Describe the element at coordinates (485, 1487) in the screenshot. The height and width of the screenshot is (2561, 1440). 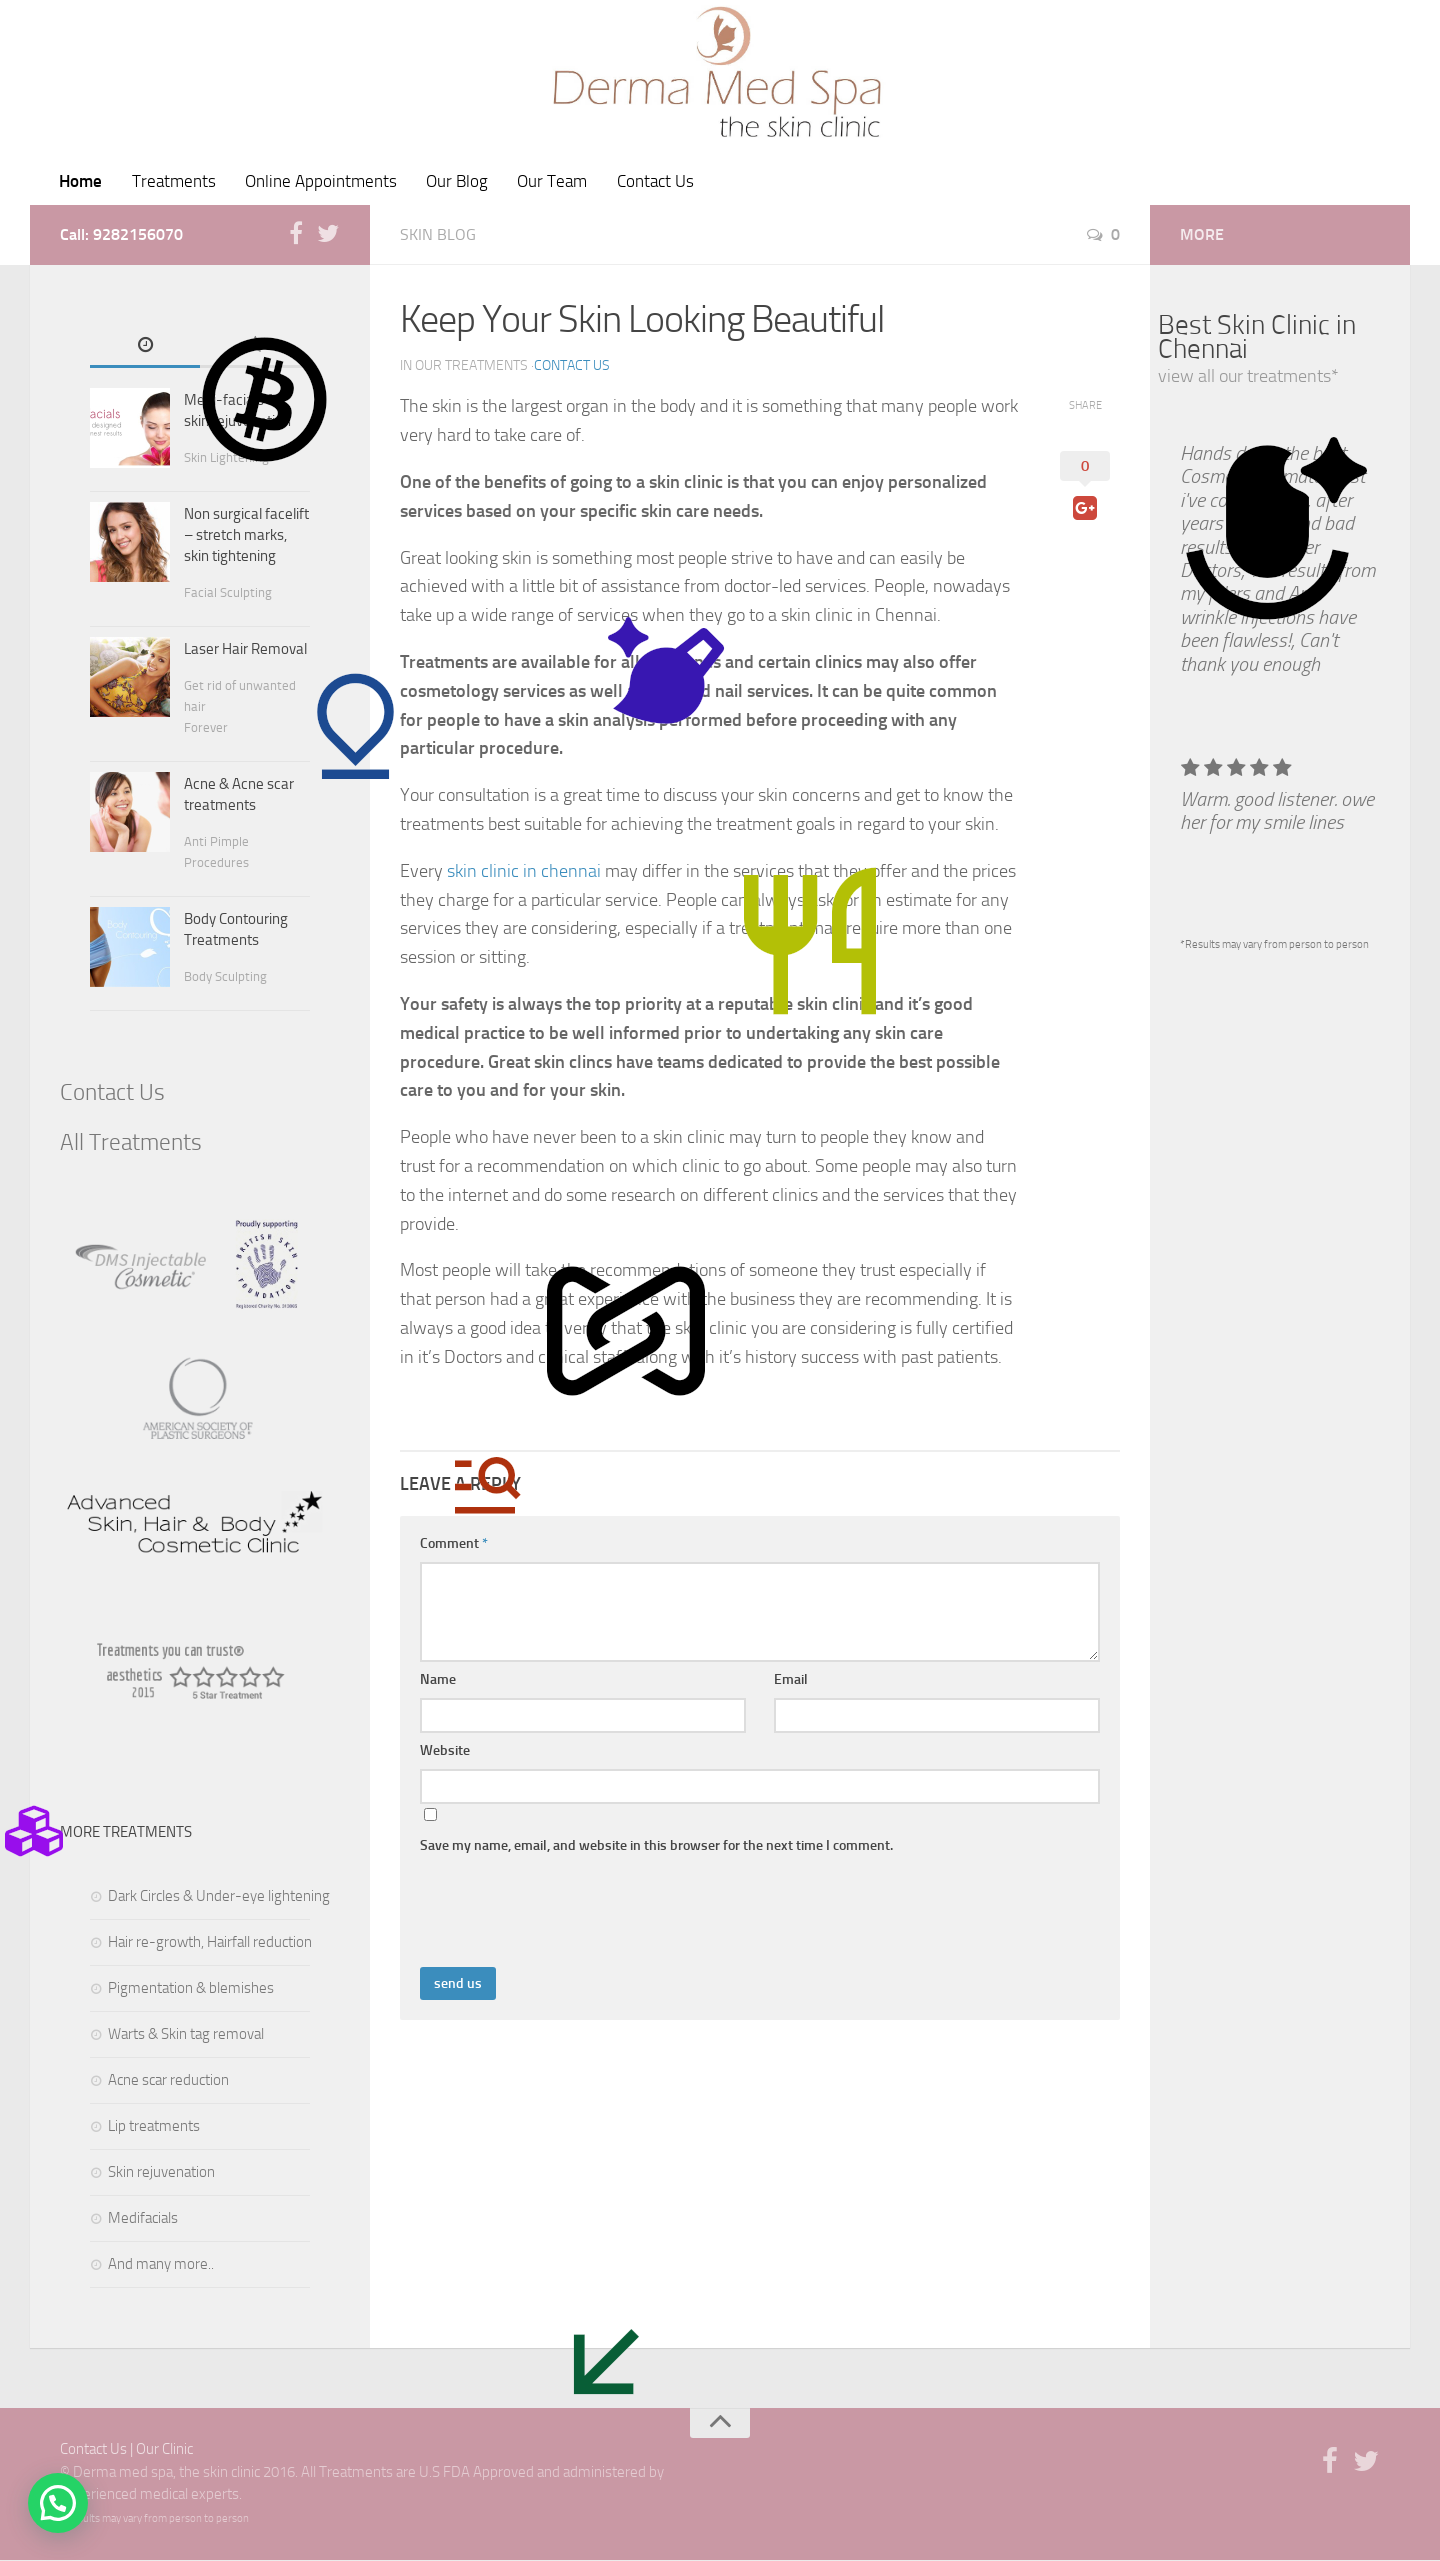
I see `search within menu options` at that location.